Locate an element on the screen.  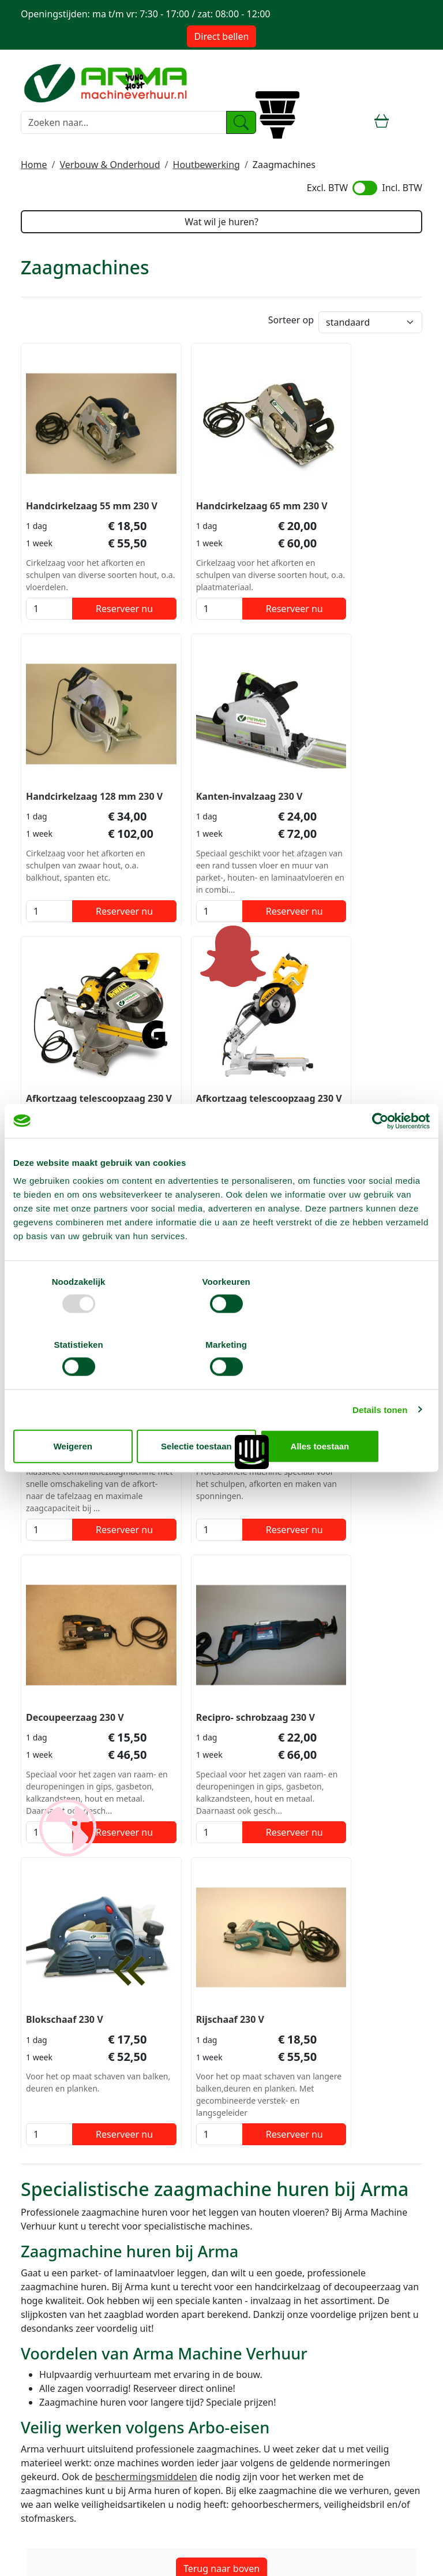
open Snapchat app is located at coordinates (233, 956).